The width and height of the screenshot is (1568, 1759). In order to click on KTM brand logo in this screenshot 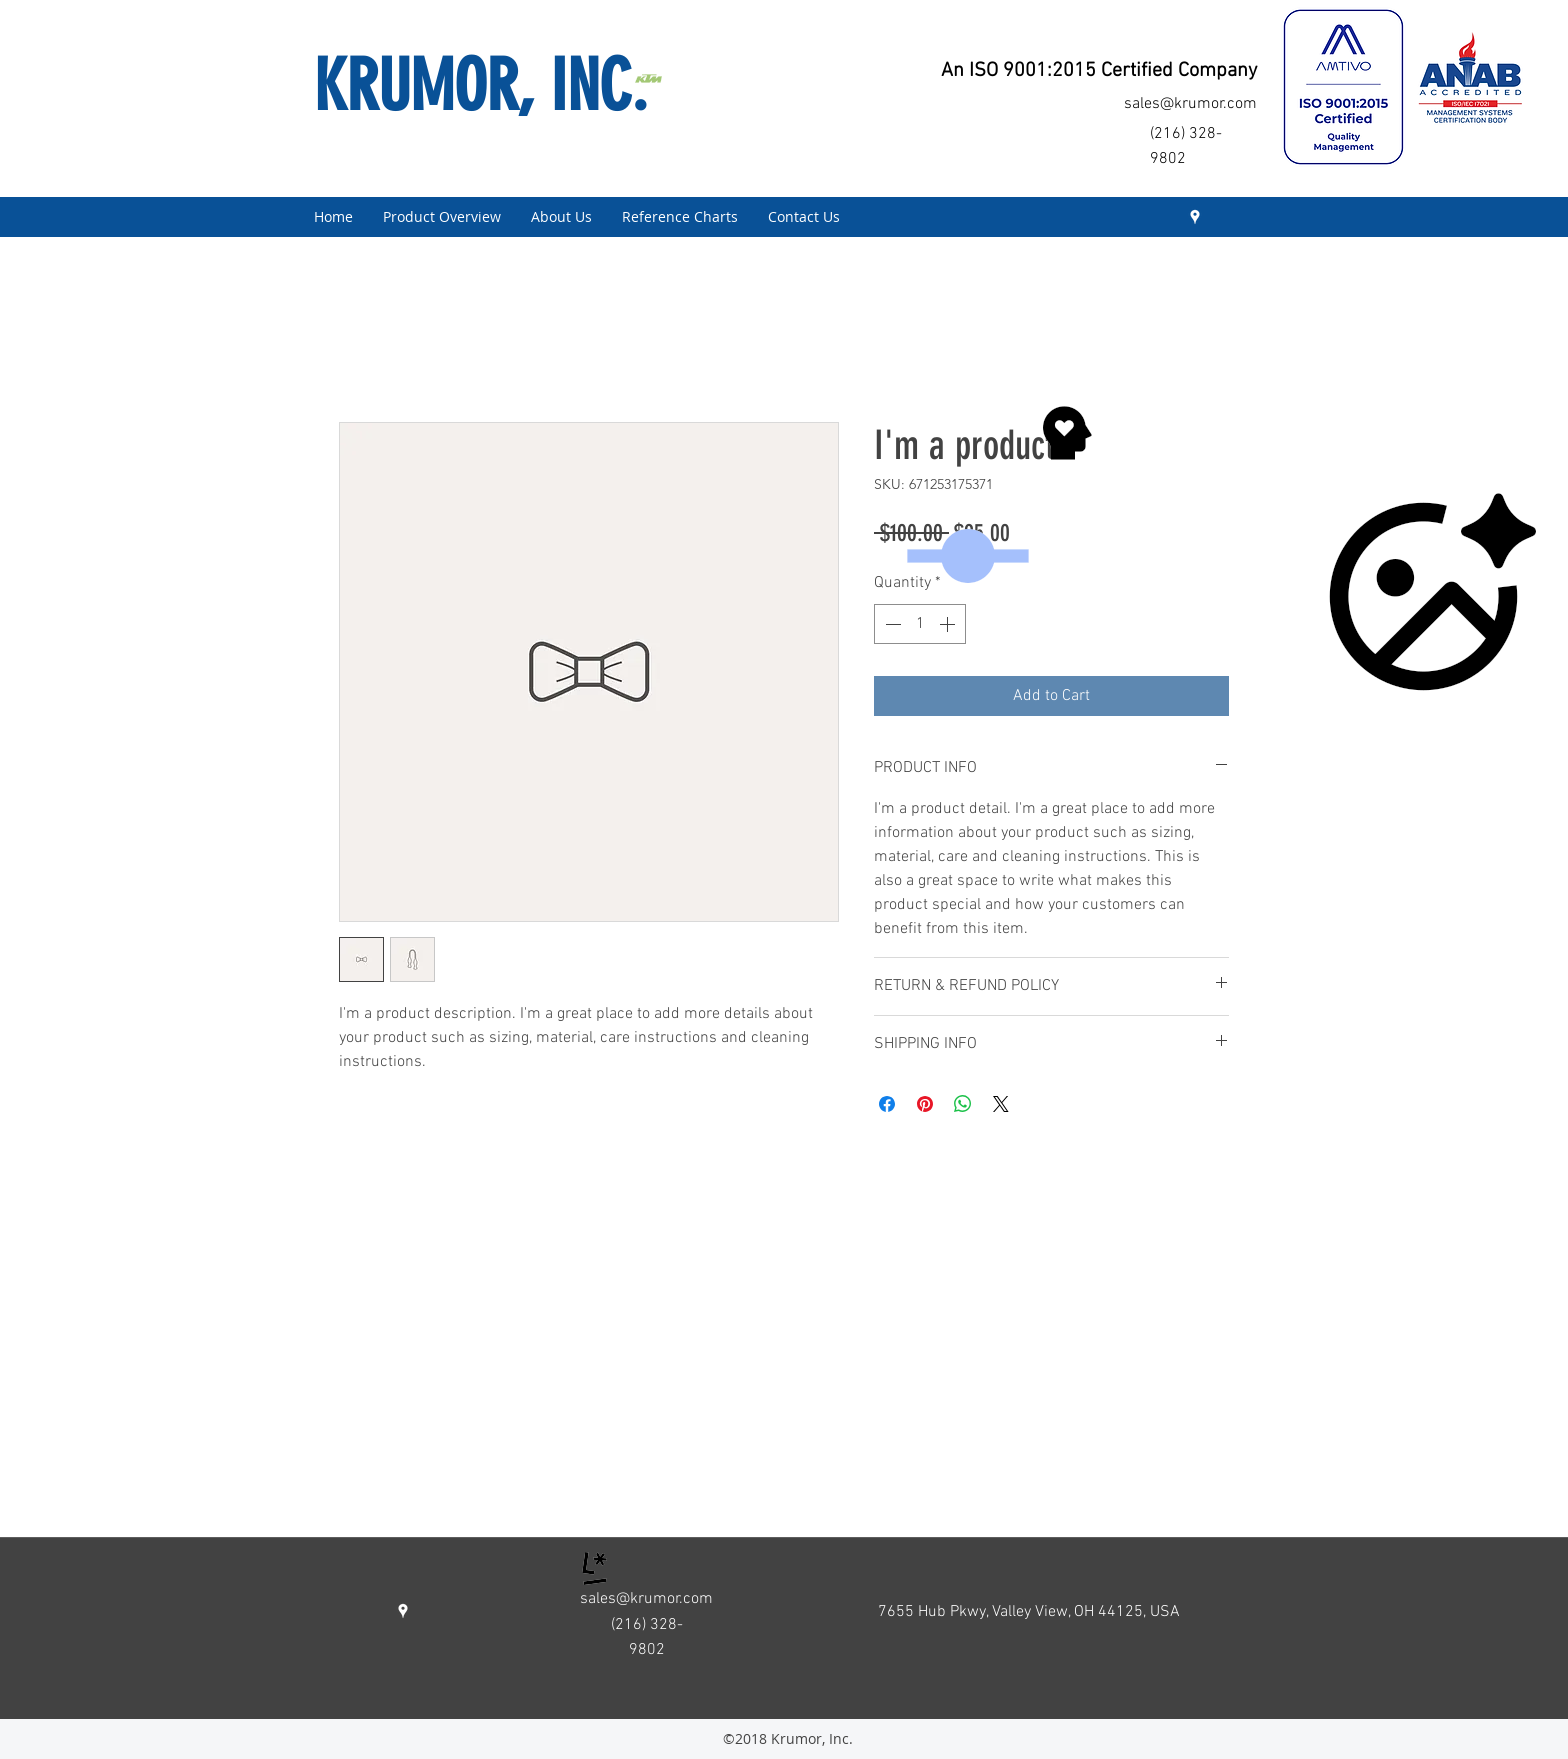, I will do `click(648, 78)`.